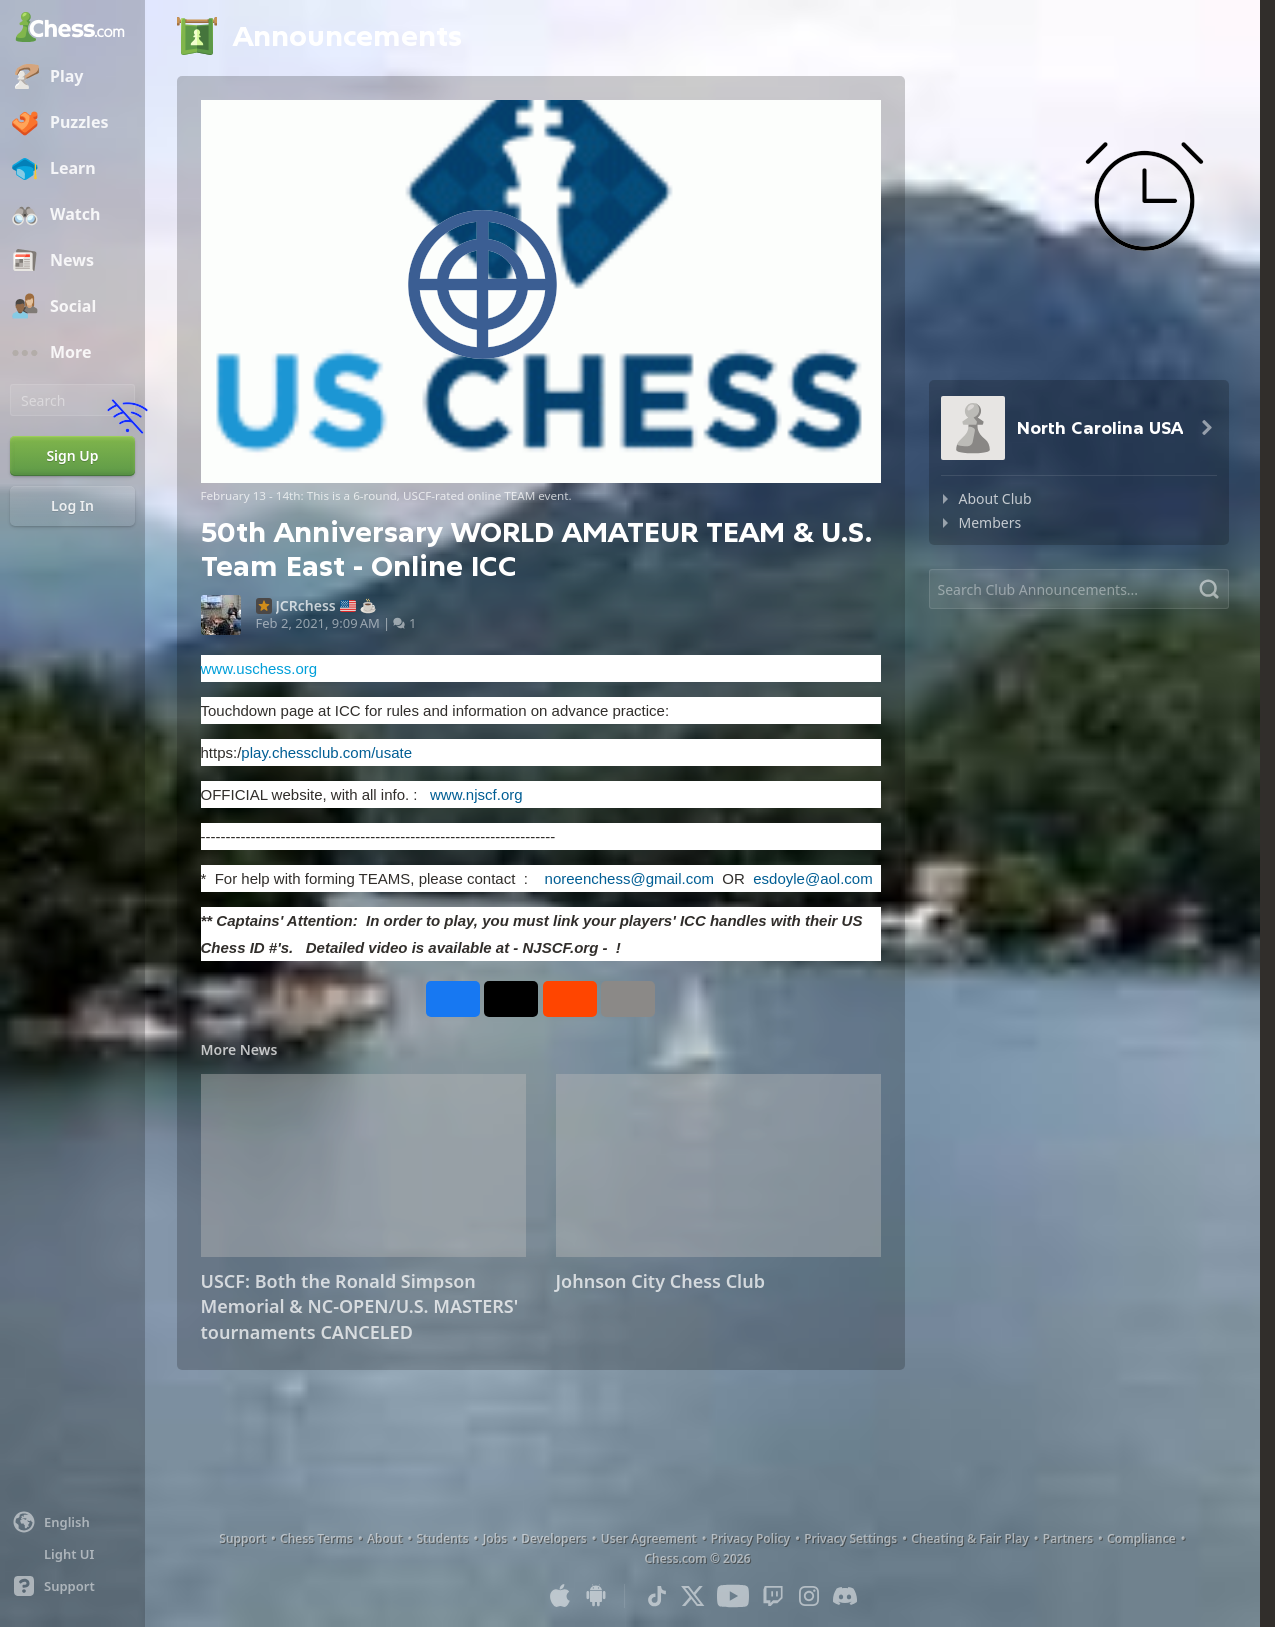 The image size is (1275, 1627). Describe the element at coordinates (482, 284) in the screenshot. I see `view polar chart or radial data visualization` at that location.